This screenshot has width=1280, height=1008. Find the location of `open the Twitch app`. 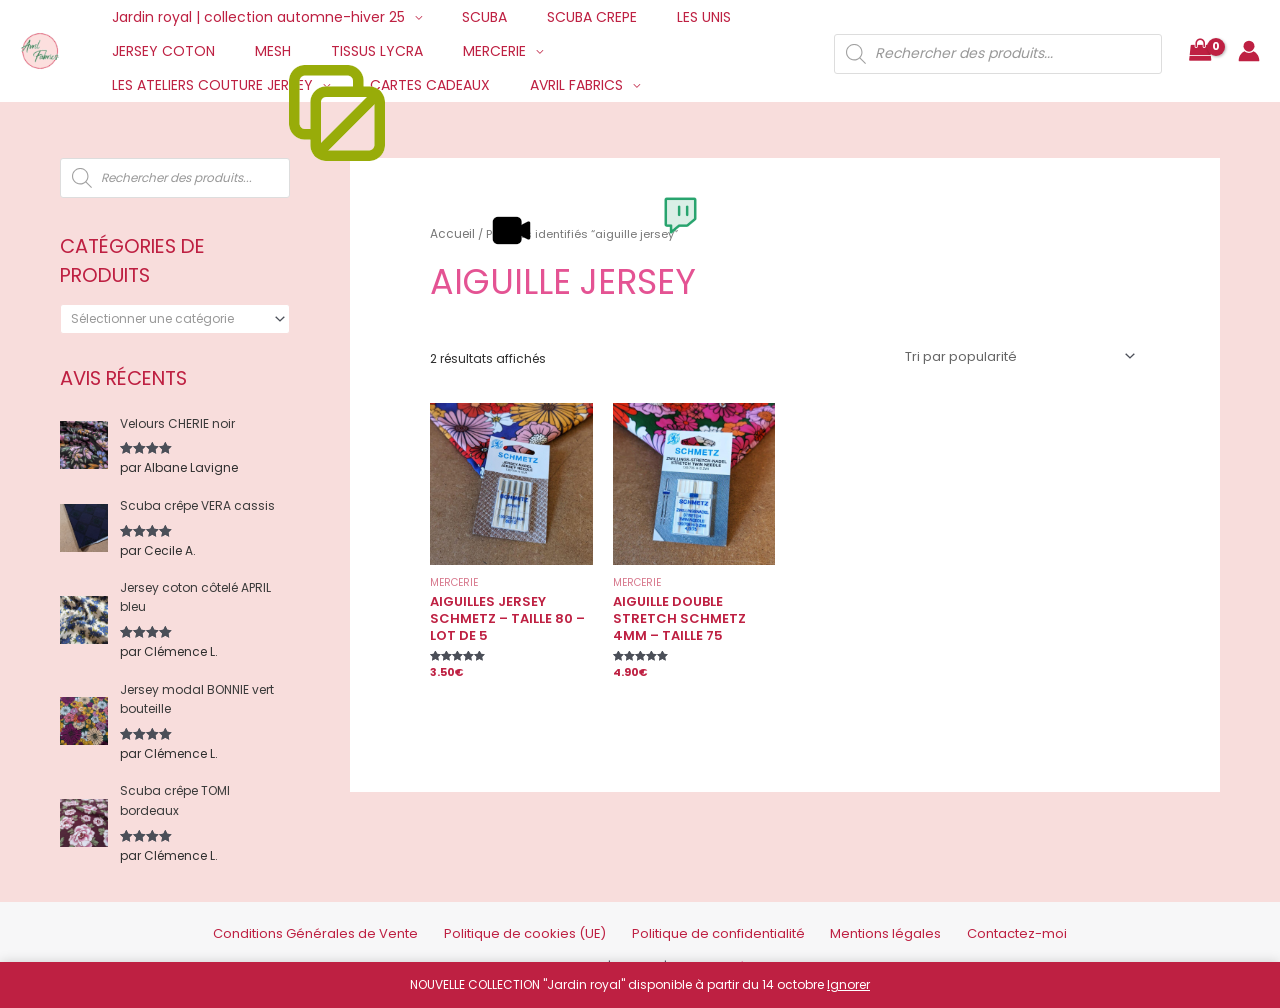

open the Twitch app is located at coordinates (680, 213).